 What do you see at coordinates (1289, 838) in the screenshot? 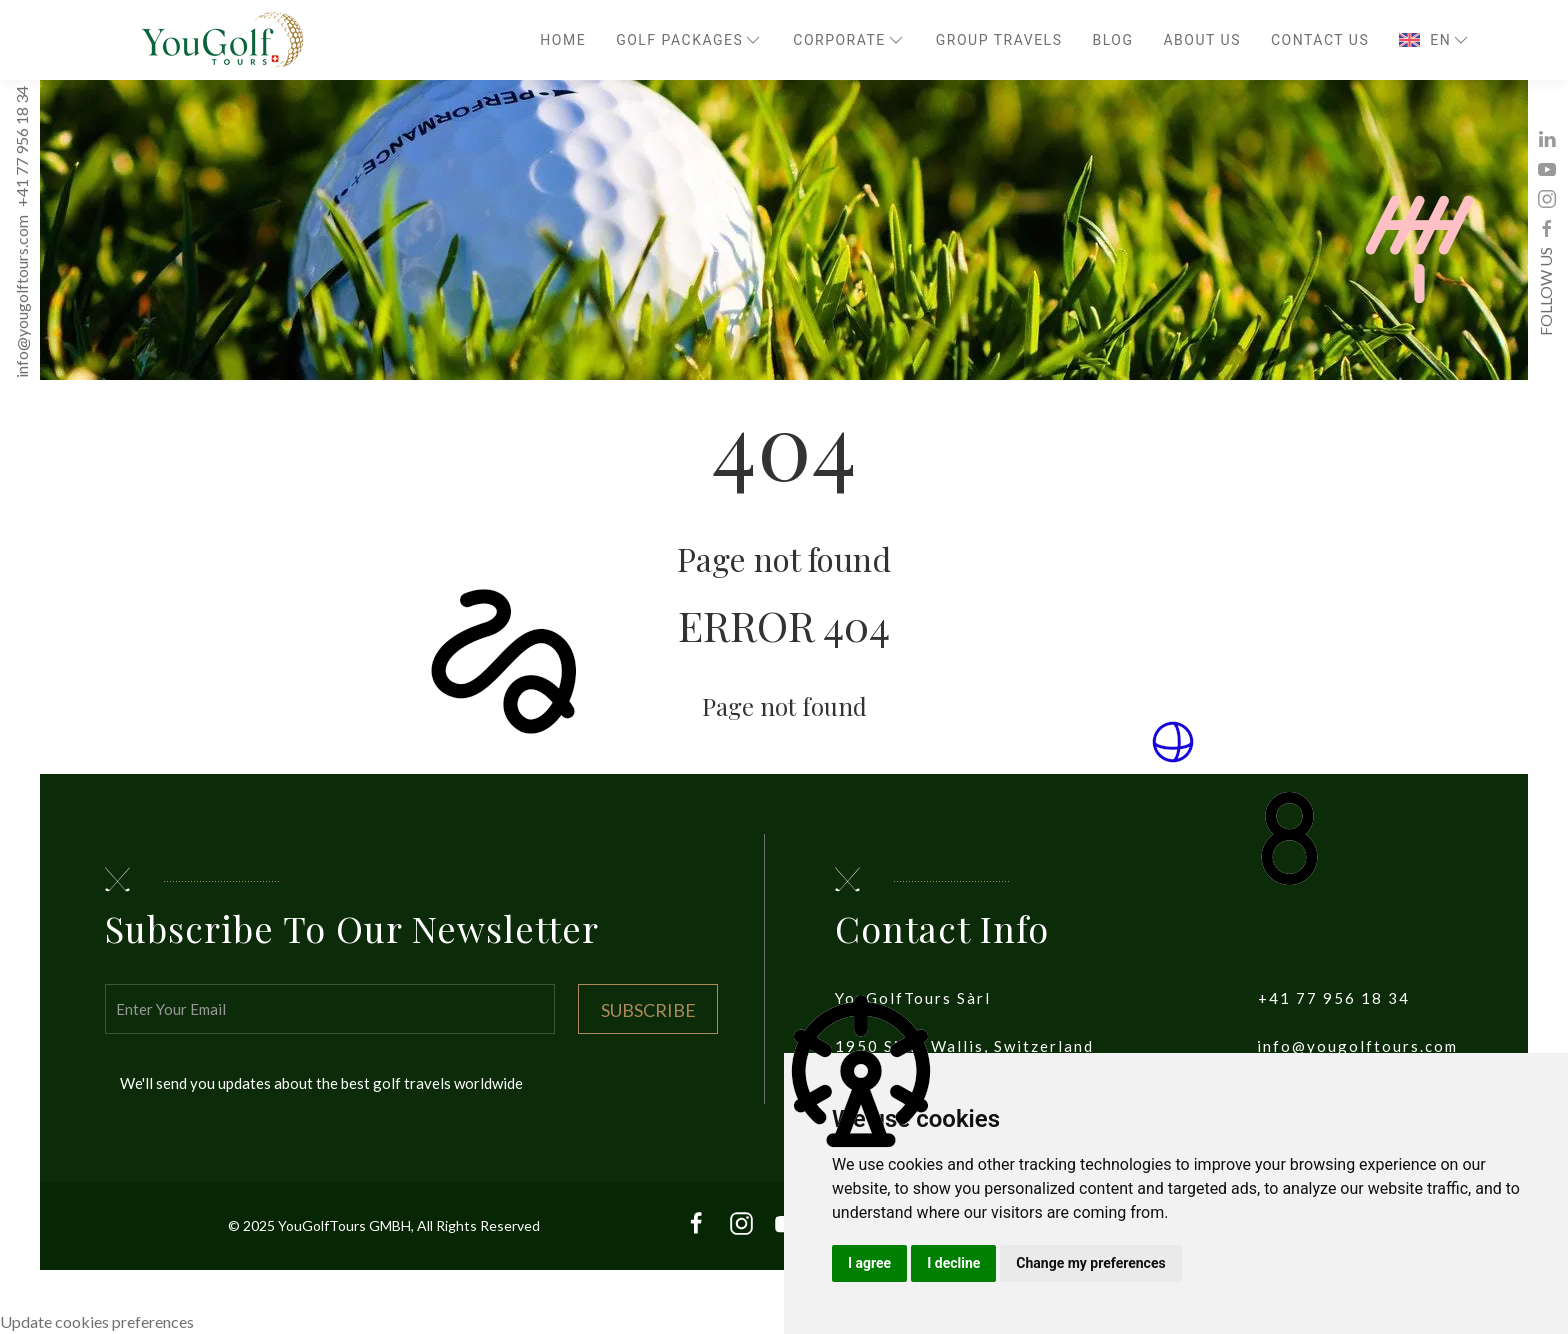
I see `indicates the number eight in a list or sequence` at bounding box center [1289, 838].